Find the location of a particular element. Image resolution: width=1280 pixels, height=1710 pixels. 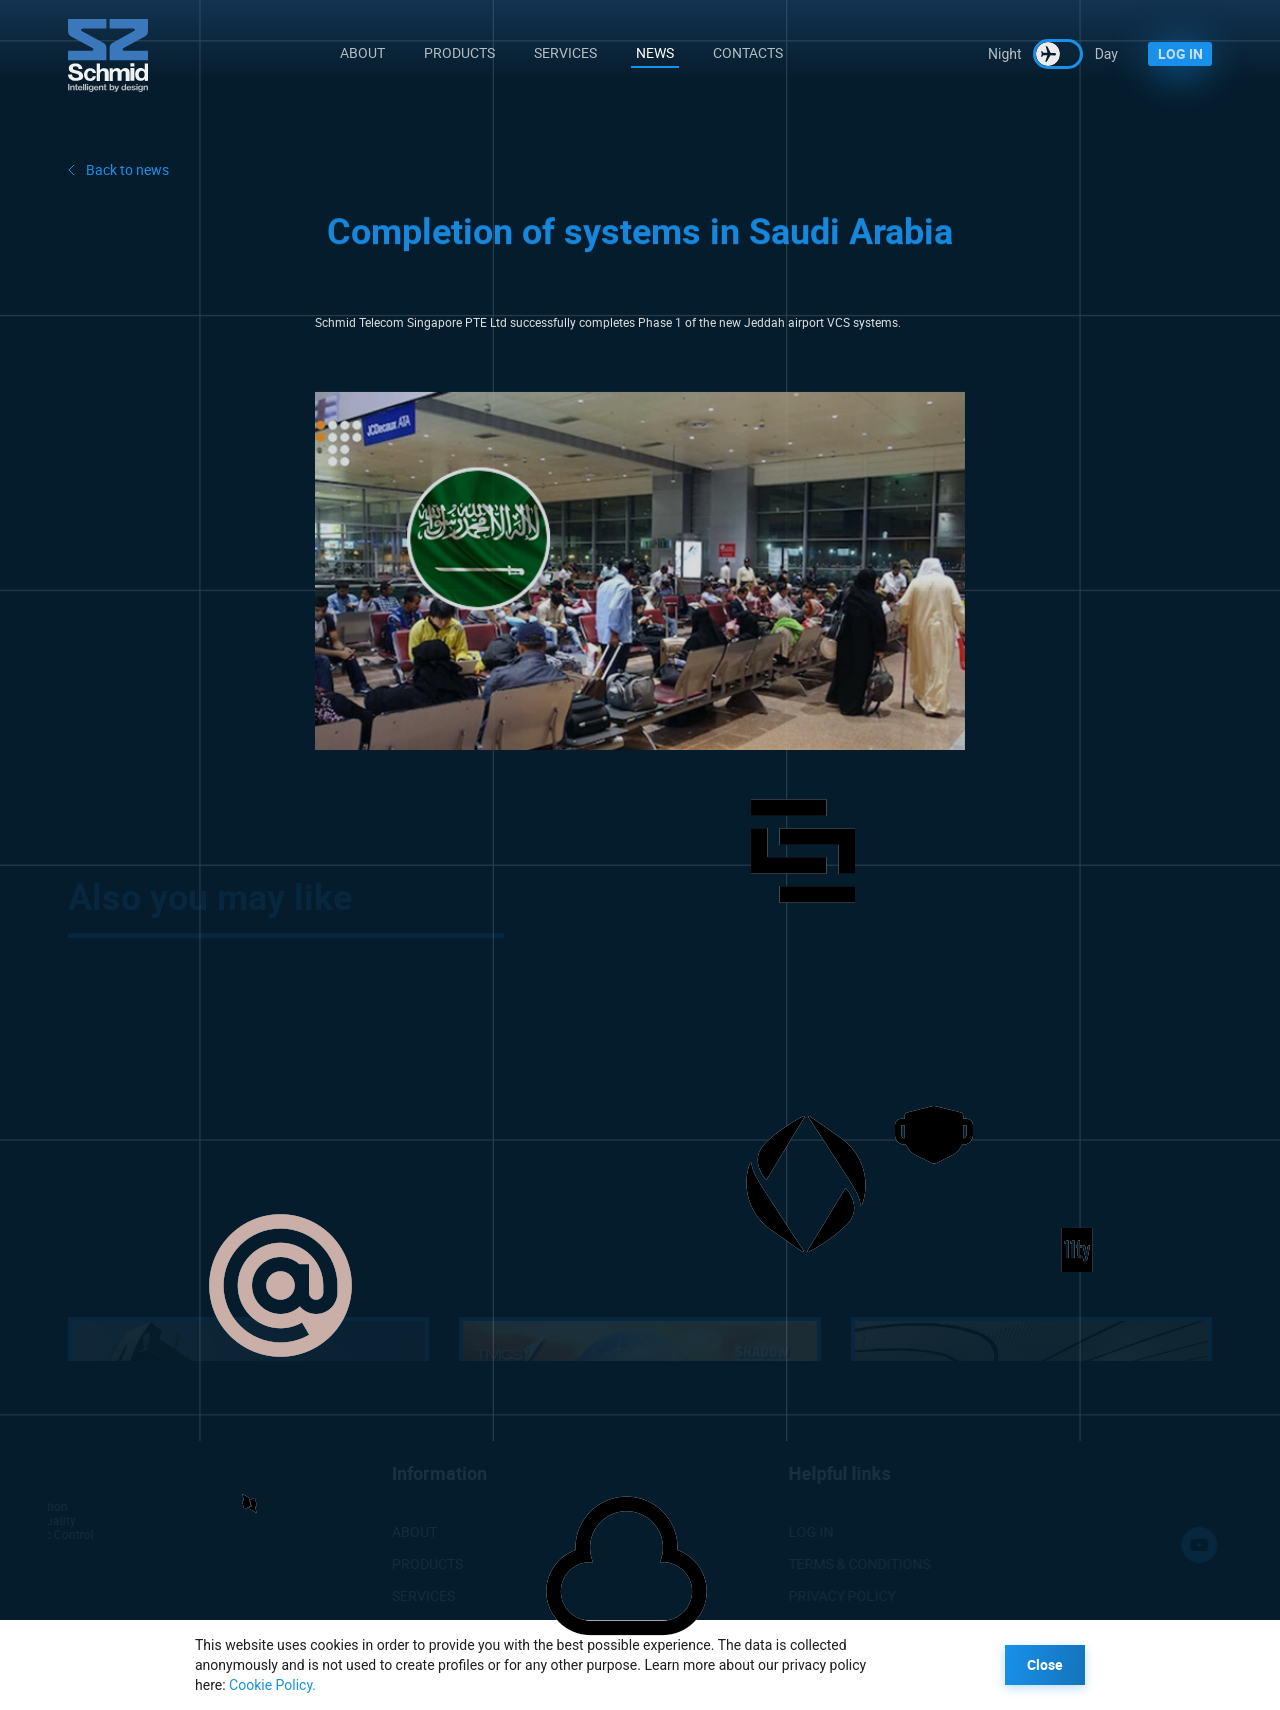

visit dblp computer science bibliography is located at coordinates (249, 1503).